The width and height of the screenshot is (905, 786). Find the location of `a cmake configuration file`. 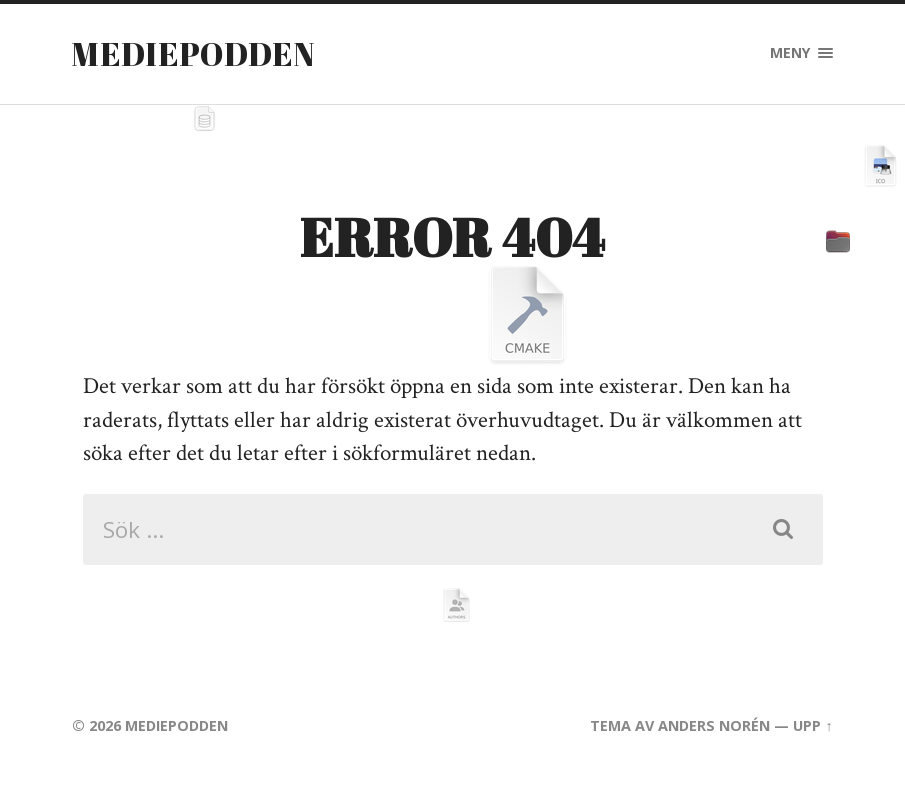

a cmake configuration file is located at coordinates (527, 315).